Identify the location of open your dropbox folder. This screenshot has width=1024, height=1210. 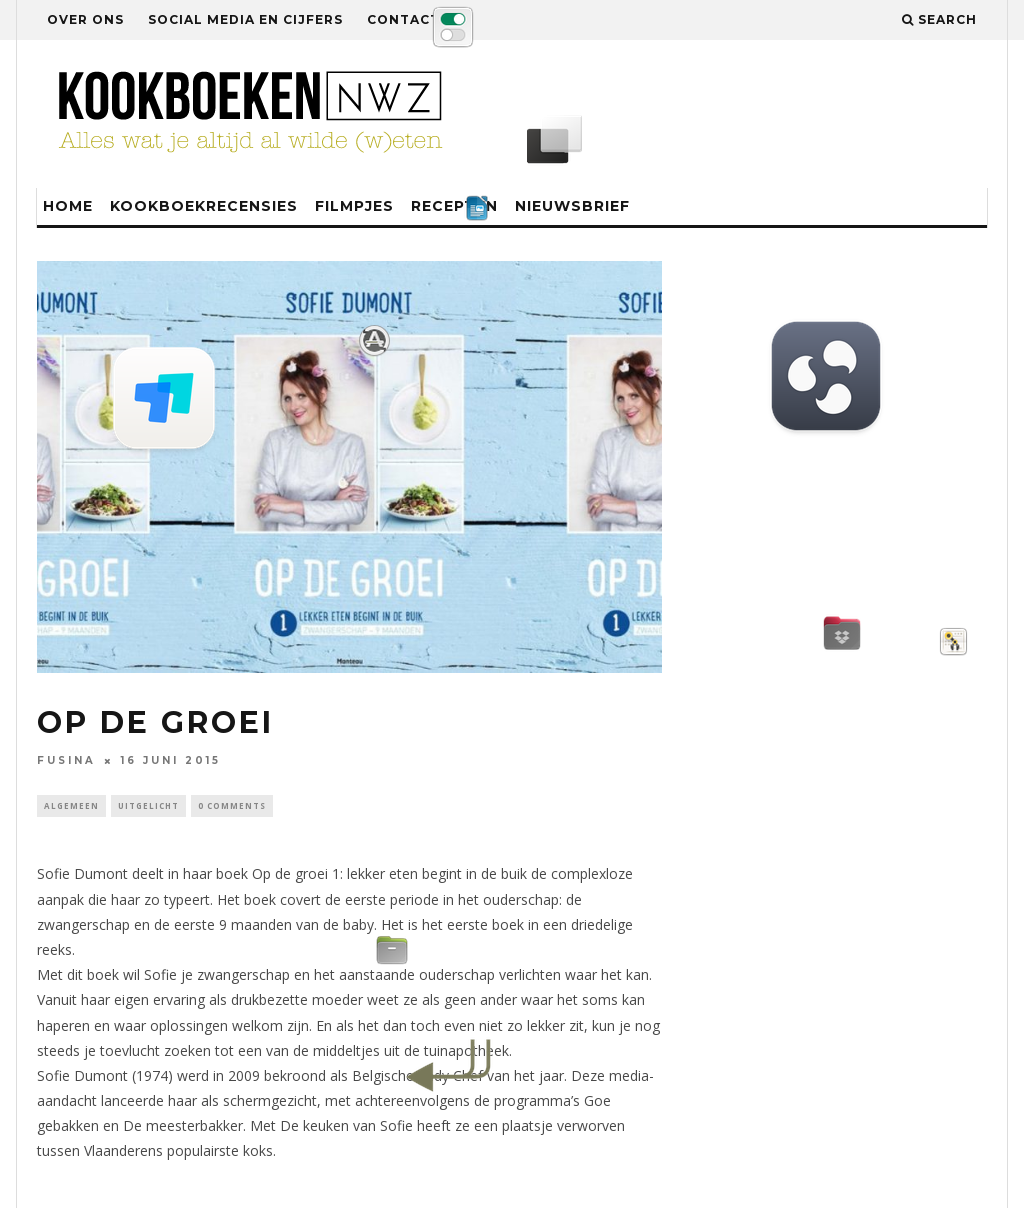
(842, 633).